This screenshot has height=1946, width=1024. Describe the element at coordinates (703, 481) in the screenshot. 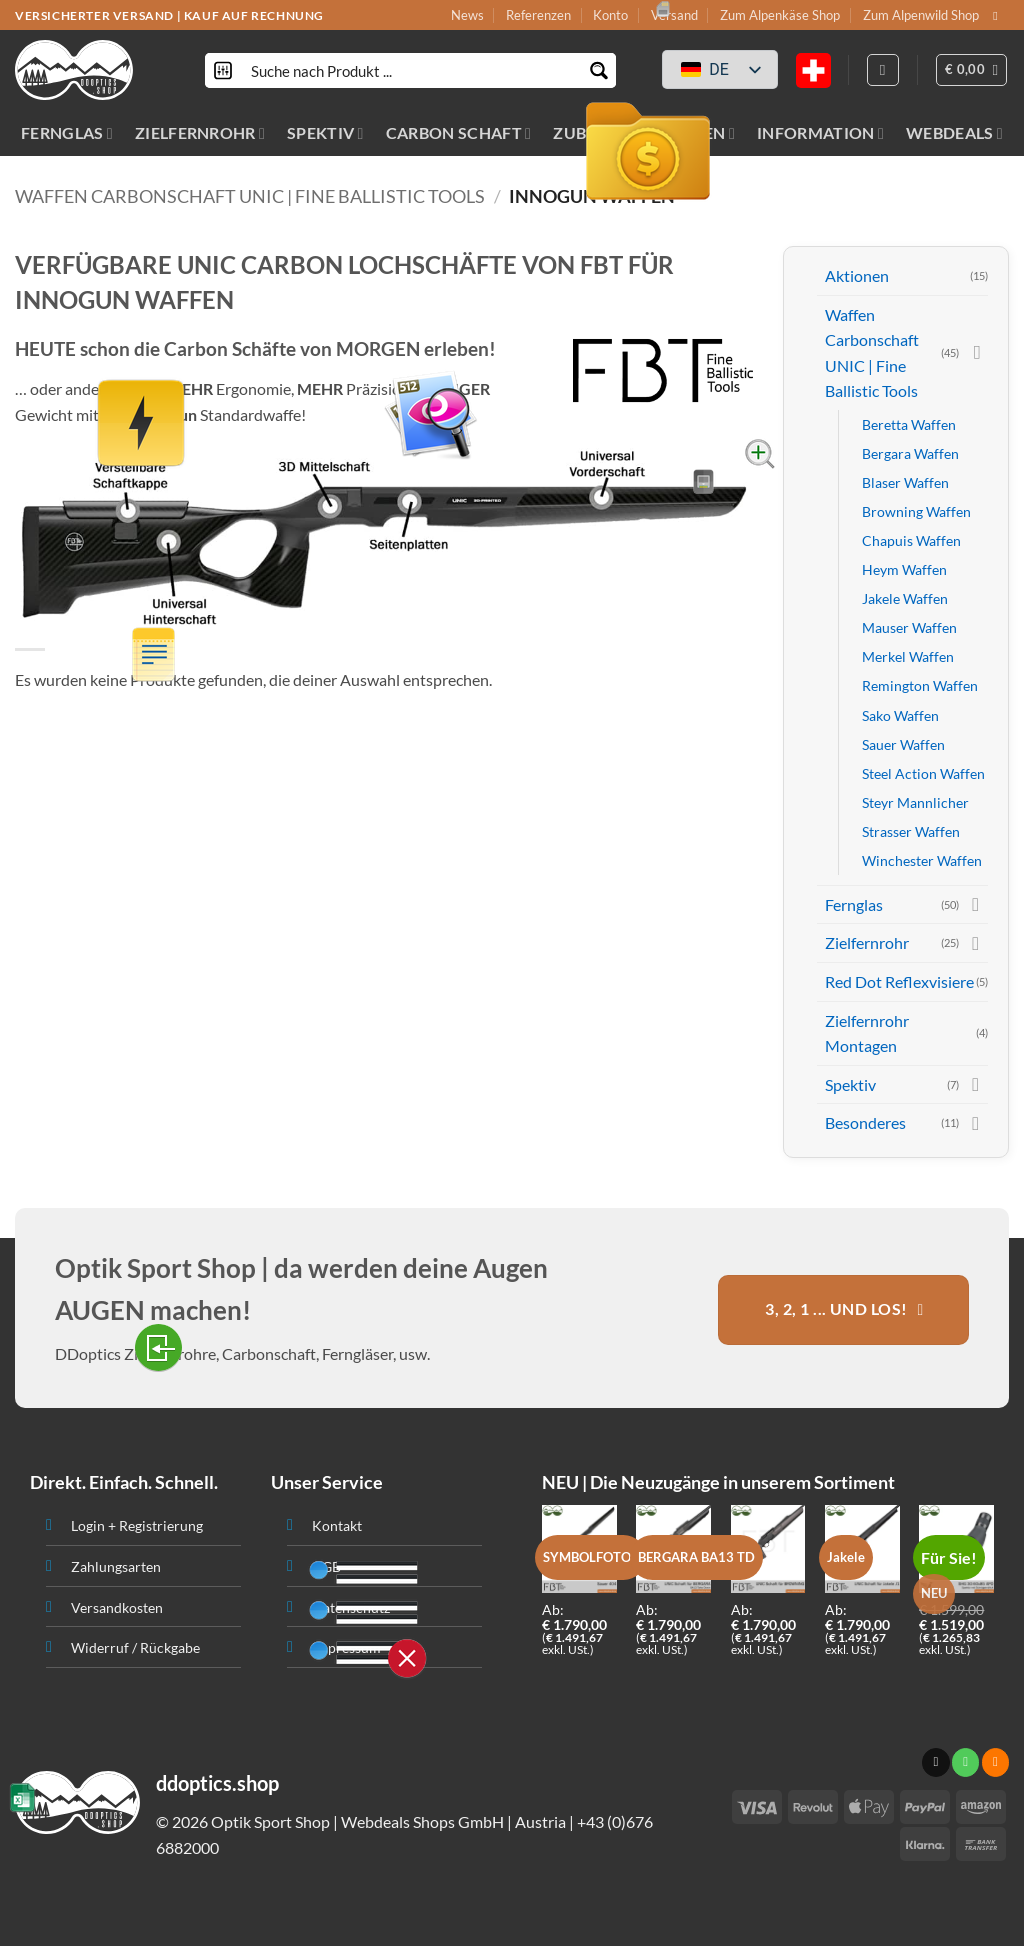

I see `a sega genesis ROM file` at that location.